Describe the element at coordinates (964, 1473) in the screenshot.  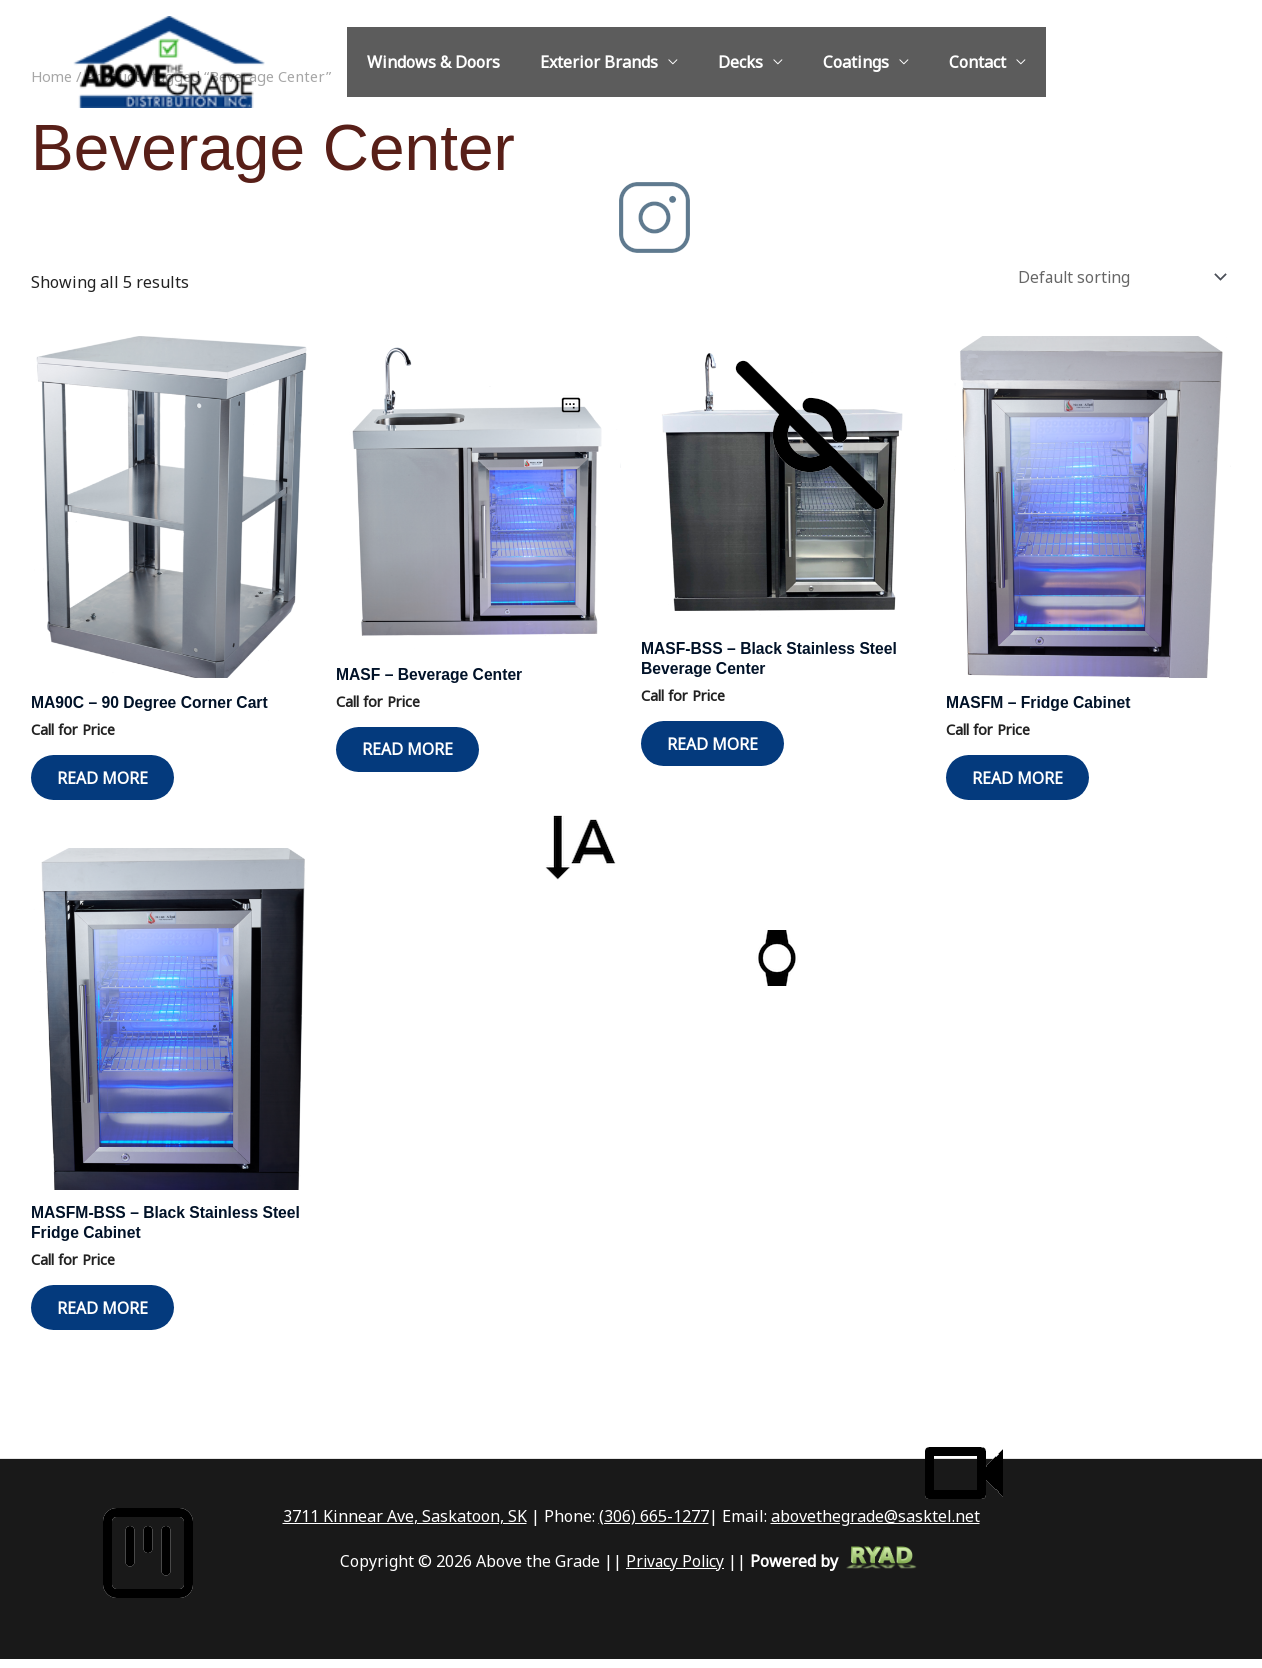
I see `start a video call` at that location.